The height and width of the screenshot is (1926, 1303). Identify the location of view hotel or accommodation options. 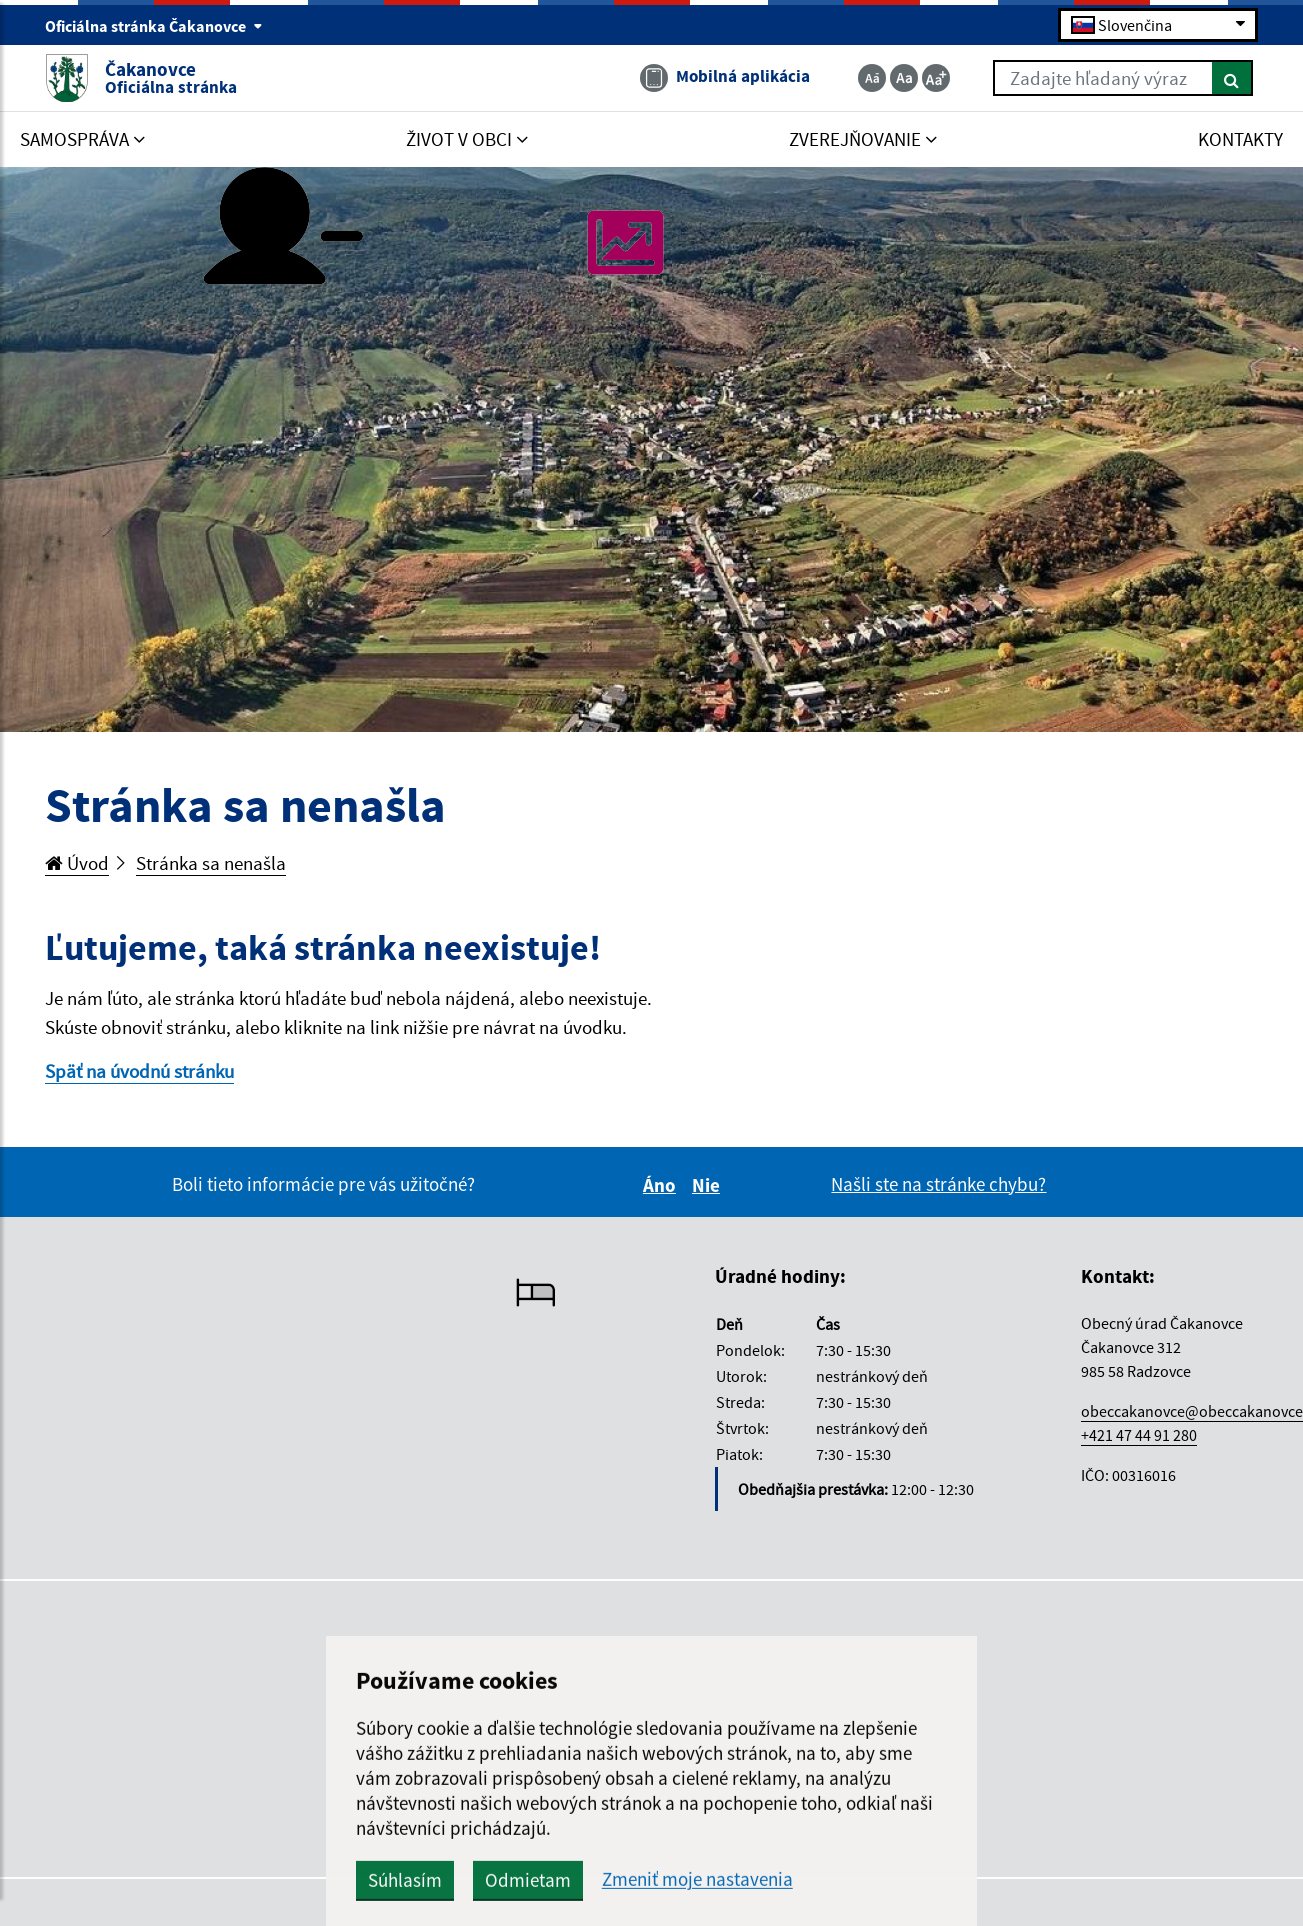
(534, 1292).